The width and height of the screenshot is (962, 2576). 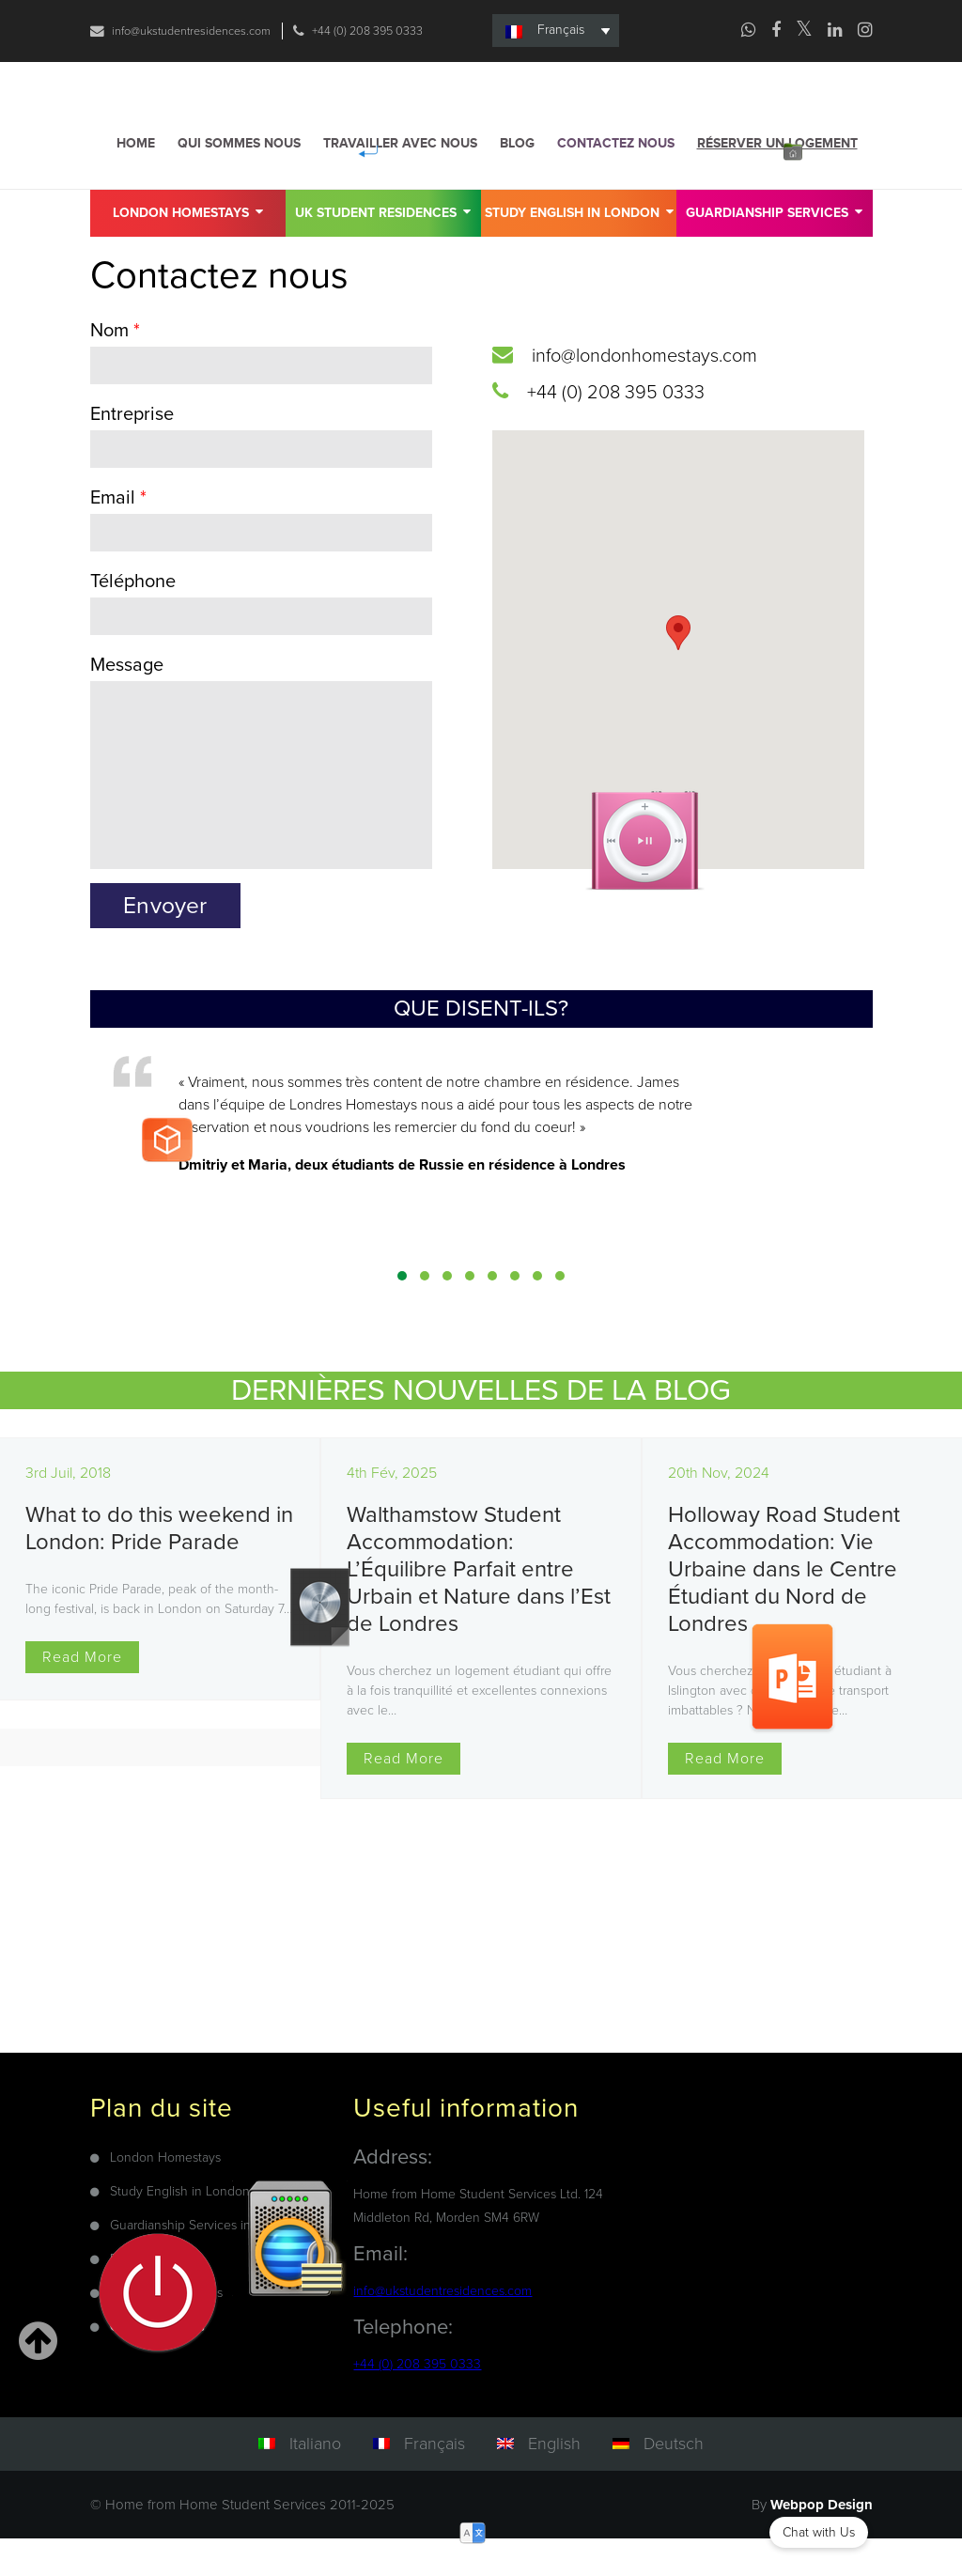 I want to click on presentation template file type indicator, so click(x=792, y=1678).